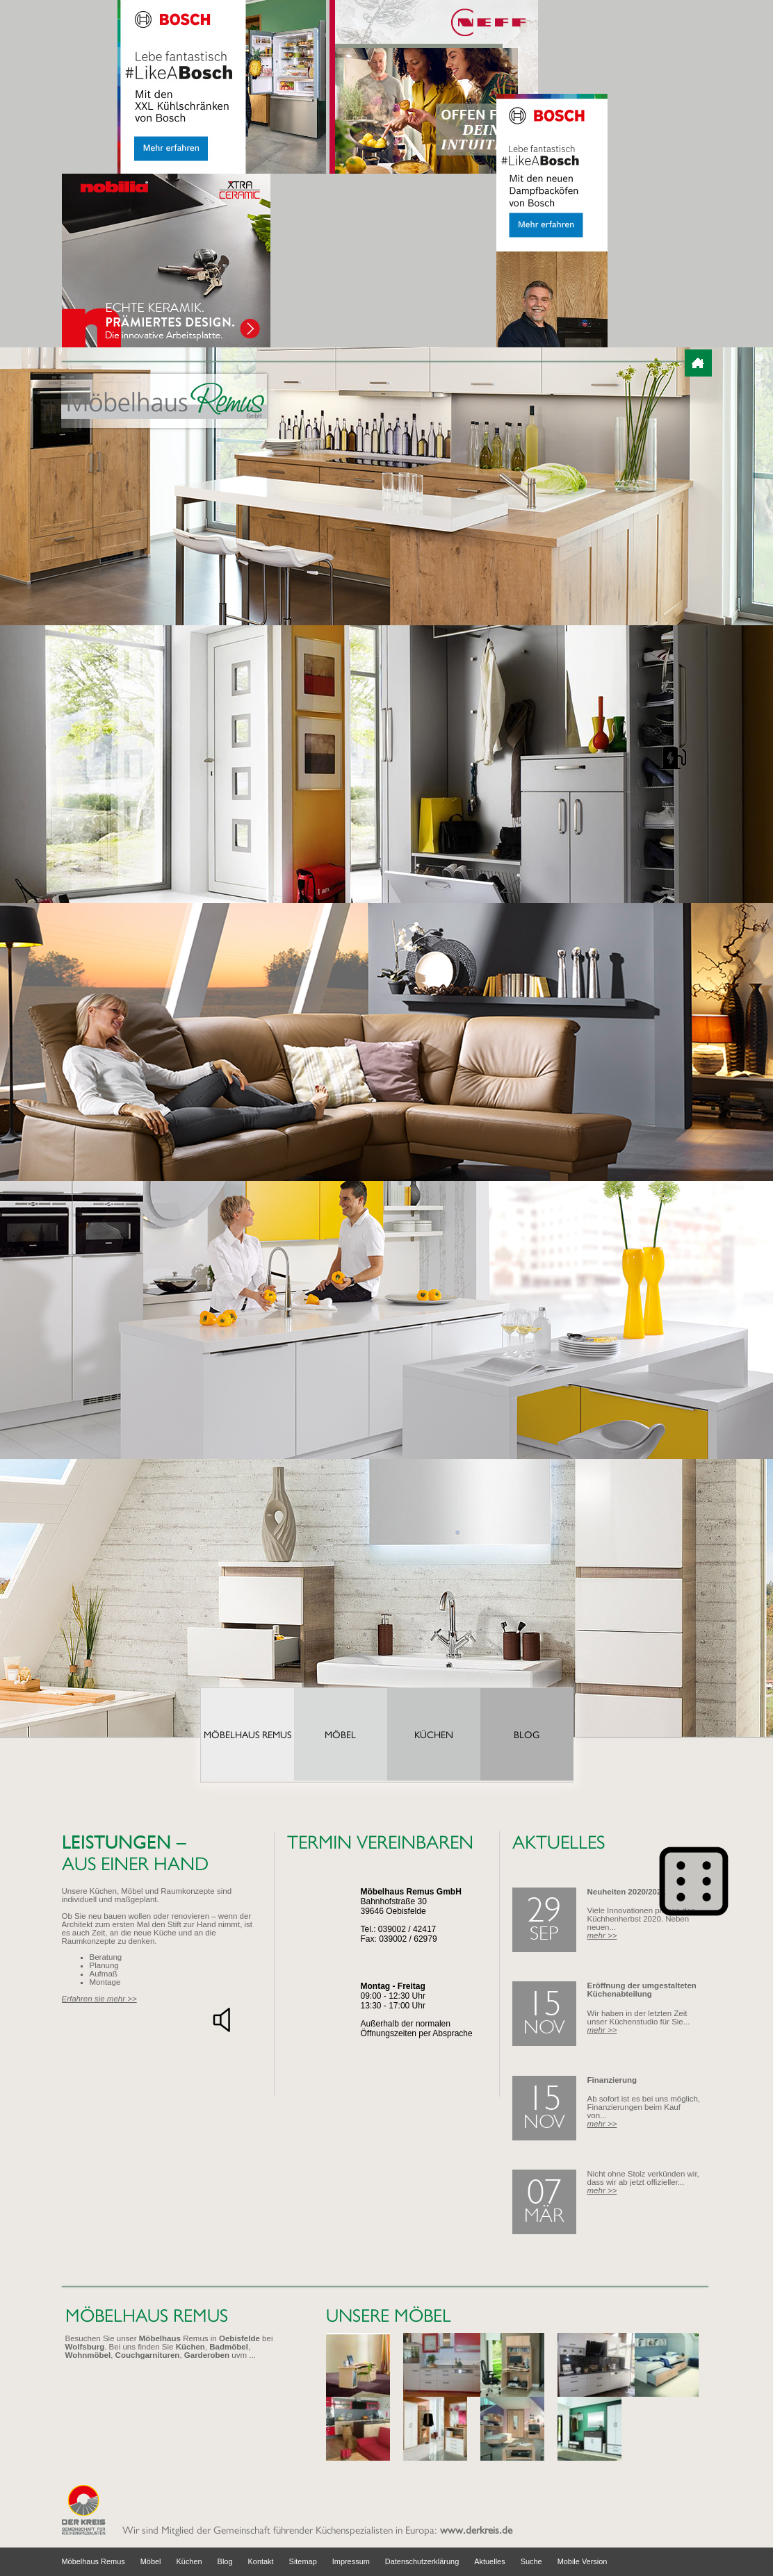 The image size is (773, 2576). Describe the element at coordinates (694, 1881) in the screenshot. I see `randomize or shuffle content` at that location.